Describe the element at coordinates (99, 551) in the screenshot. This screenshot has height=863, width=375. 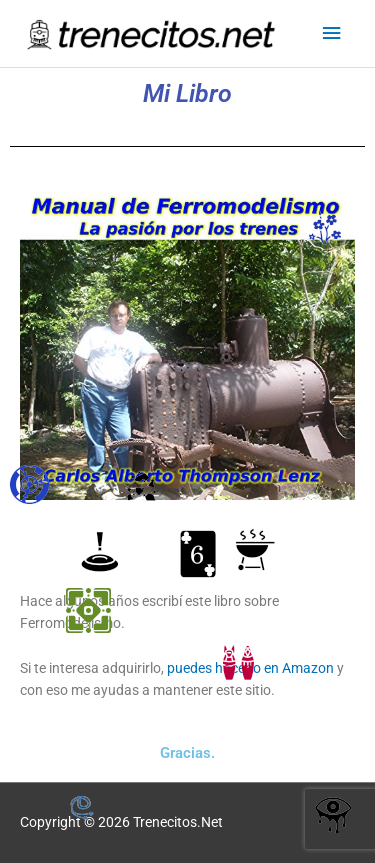
I see `indicates a hazard or dangerous area in gameplay` at that location.